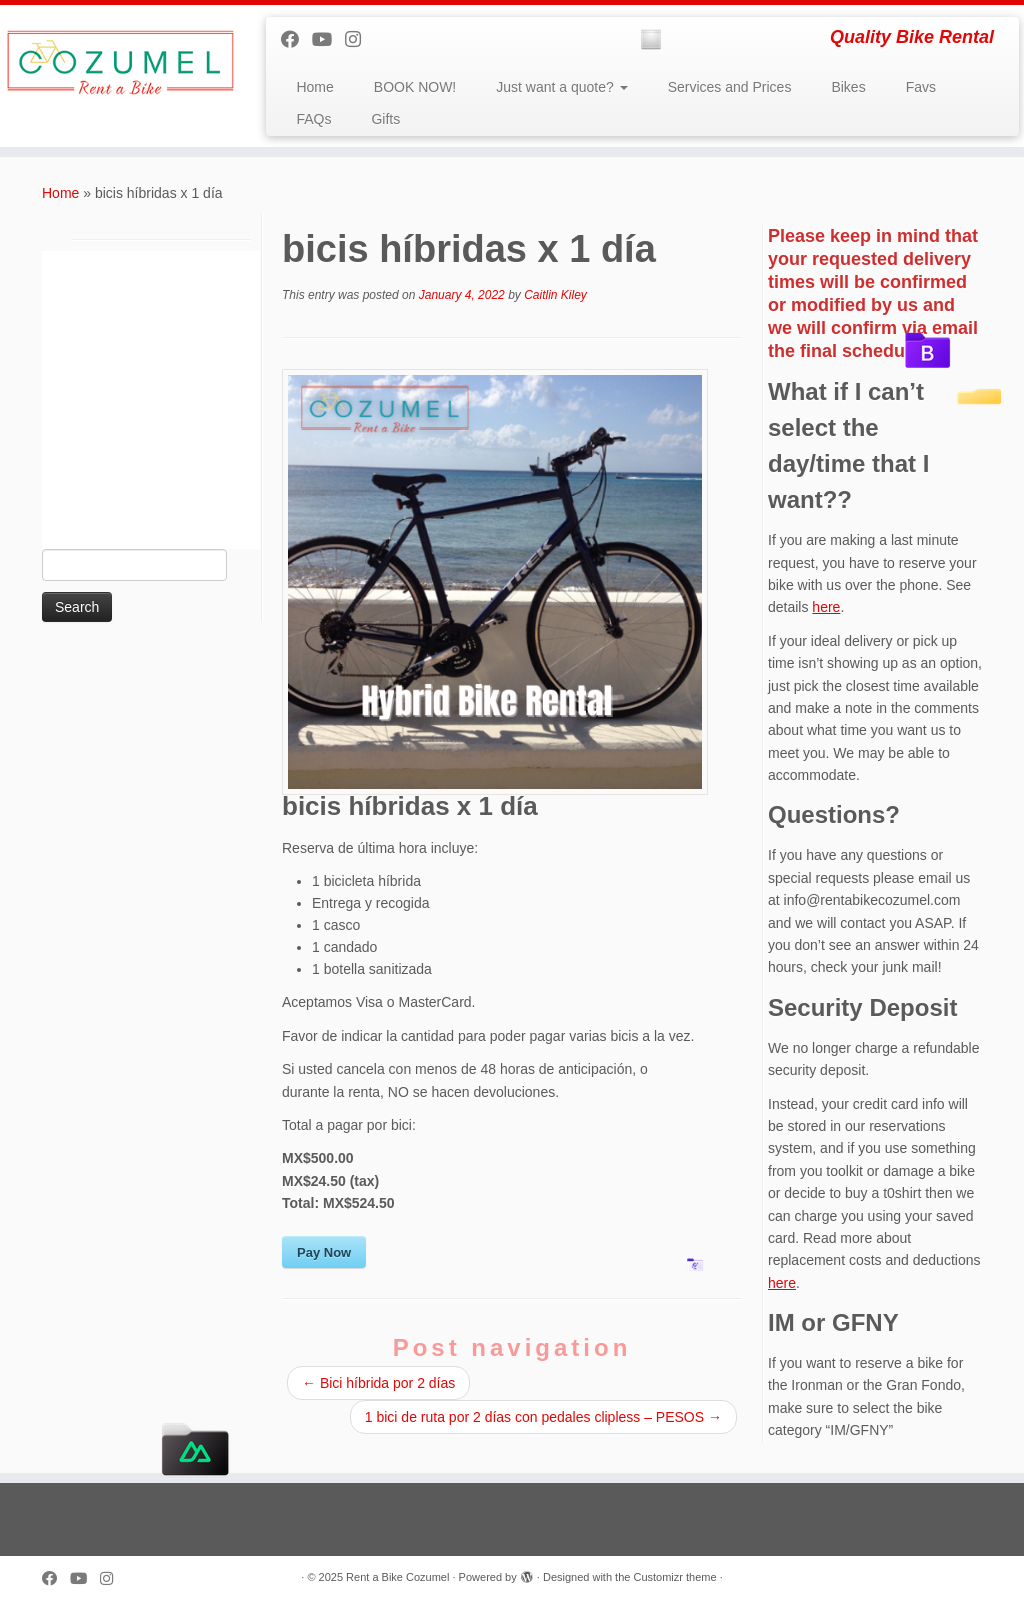 The width and height of the screenshot is (1024, 1608). What do you see at coordinates (979, 389) in the screenshot?
I see `open livefront folder` at bounding box center [979, 389].